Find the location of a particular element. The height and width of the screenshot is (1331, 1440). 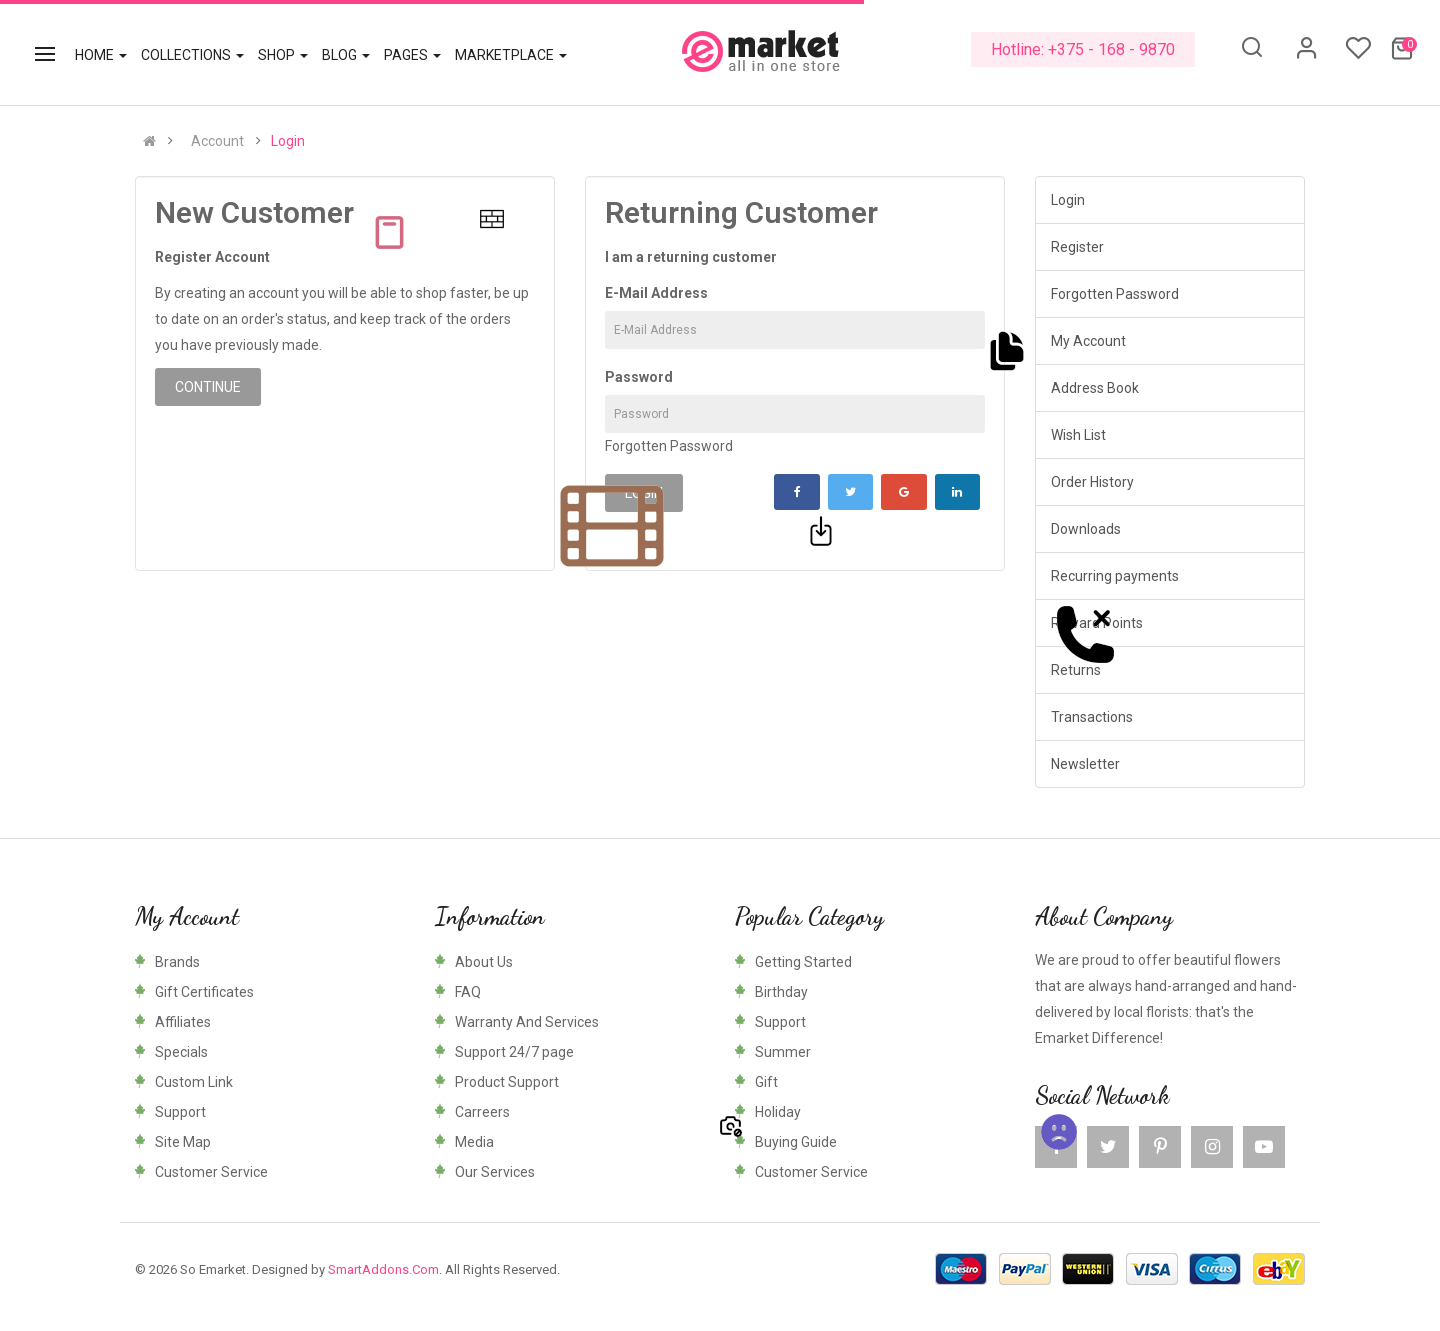

cancel photo capture is located at coordinates (730, 1125).